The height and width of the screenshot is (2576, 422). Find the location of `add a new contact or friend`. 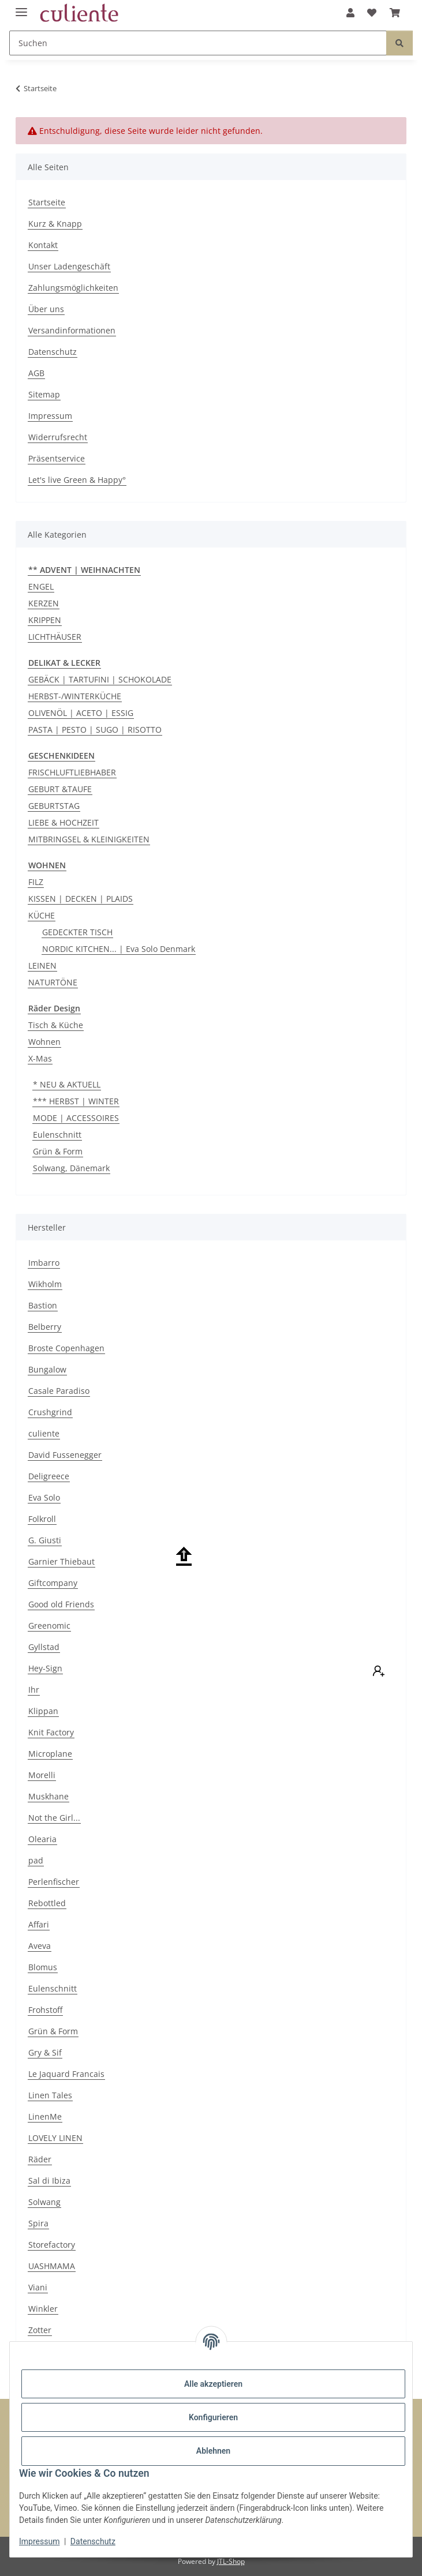

add a new contact or friend is located at coordinates (379, 1671).